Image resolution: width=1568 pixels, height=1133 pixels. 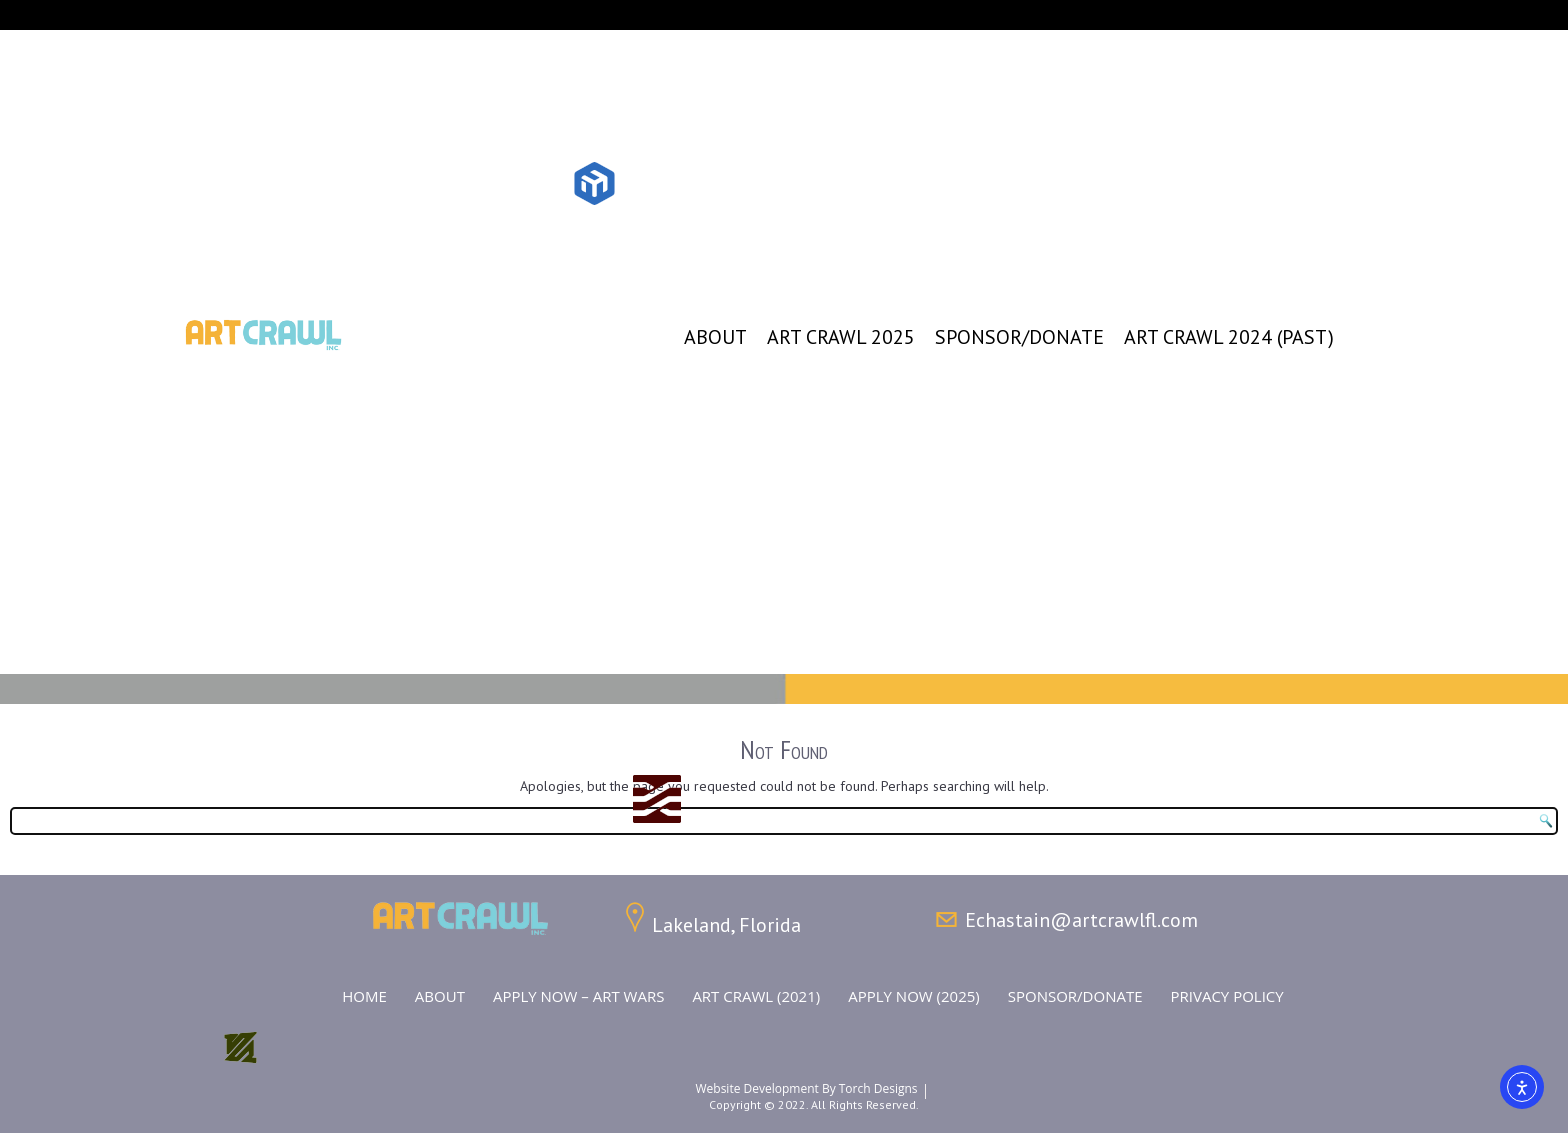 What do you see at coordinates (594, 183) in the screenshot?
I see `mikrotik brand logo` at bounding box center [594, 183].